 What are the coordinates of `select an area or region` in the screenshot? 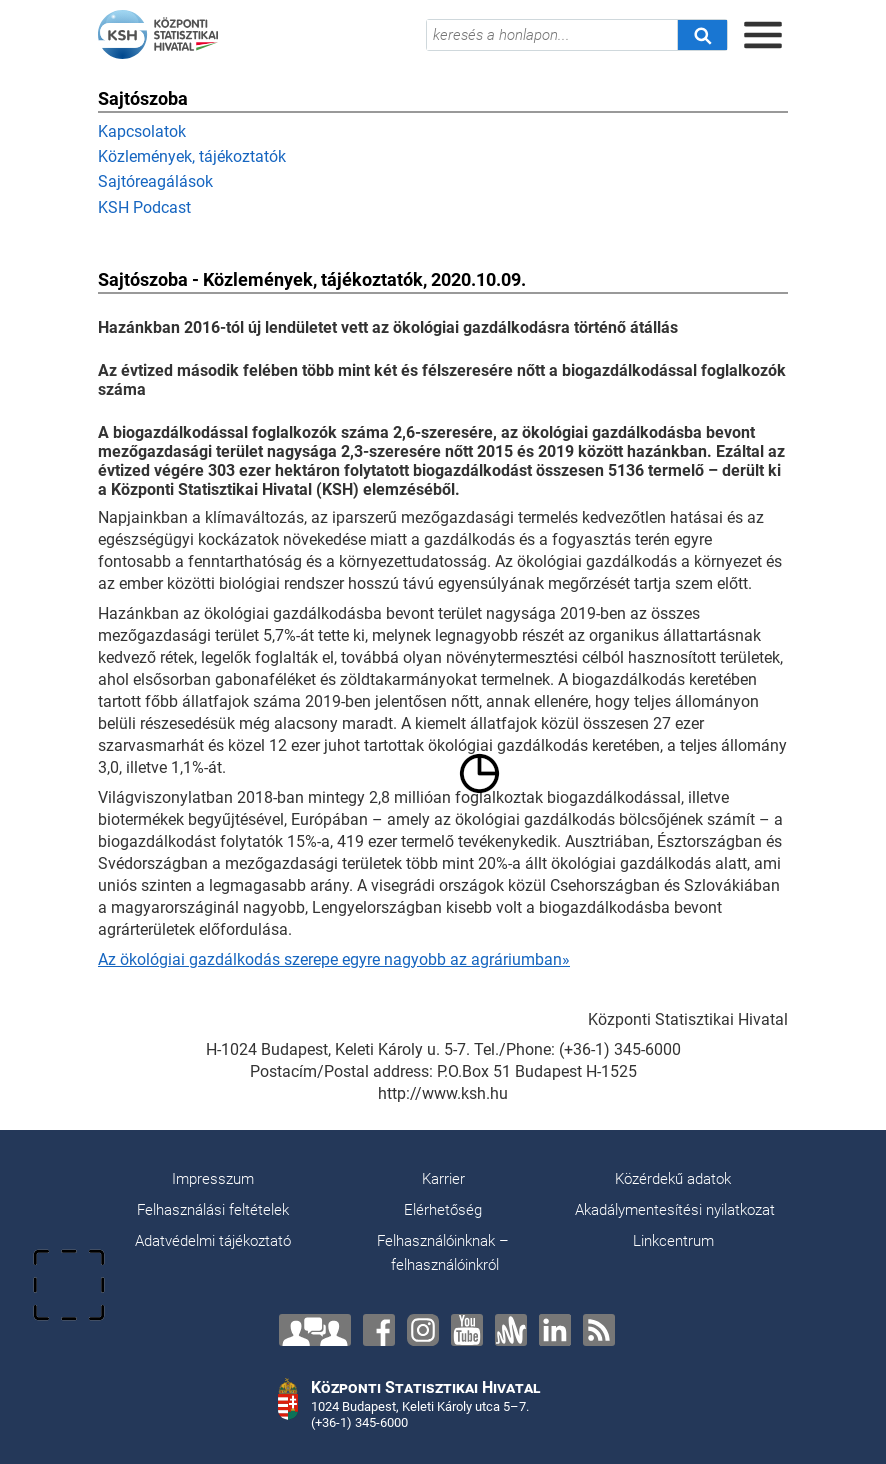 It's located at (69, 1285).